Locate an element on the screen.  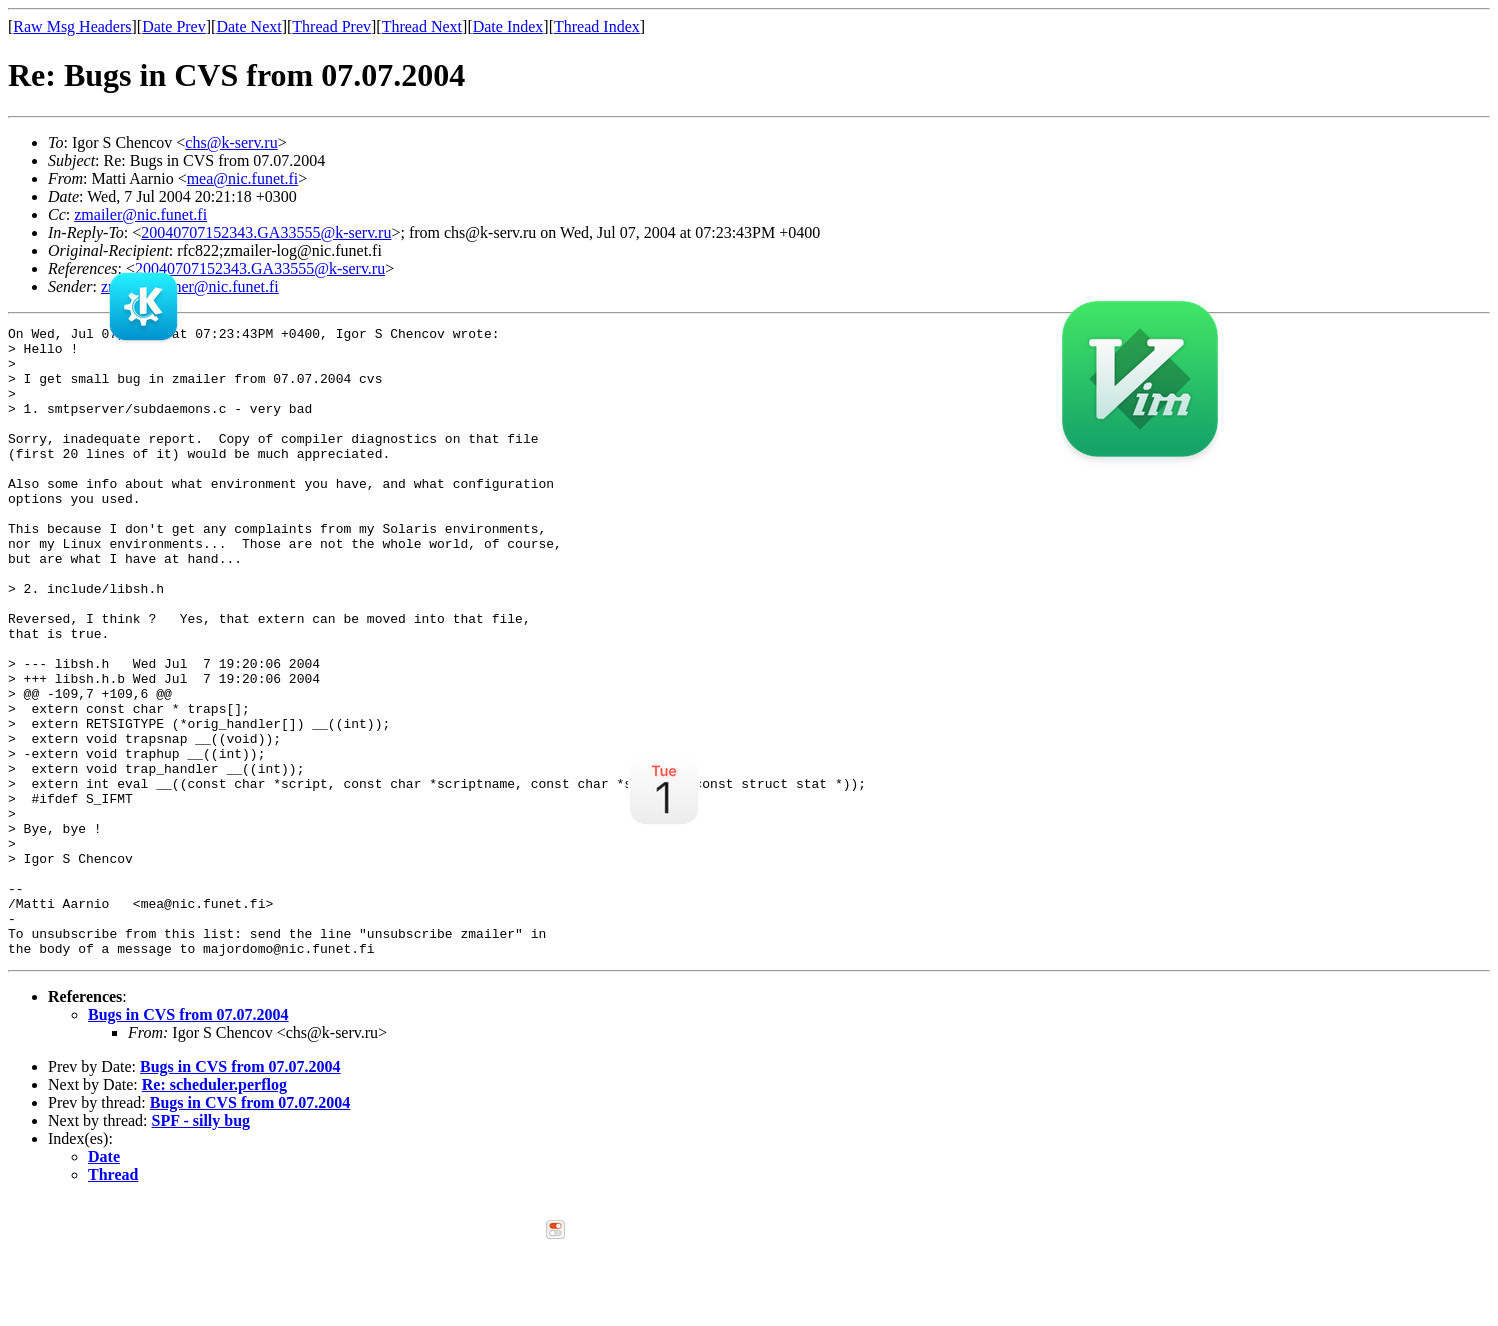
launch kde desktop environment settings is located at coordinates (143, 306).